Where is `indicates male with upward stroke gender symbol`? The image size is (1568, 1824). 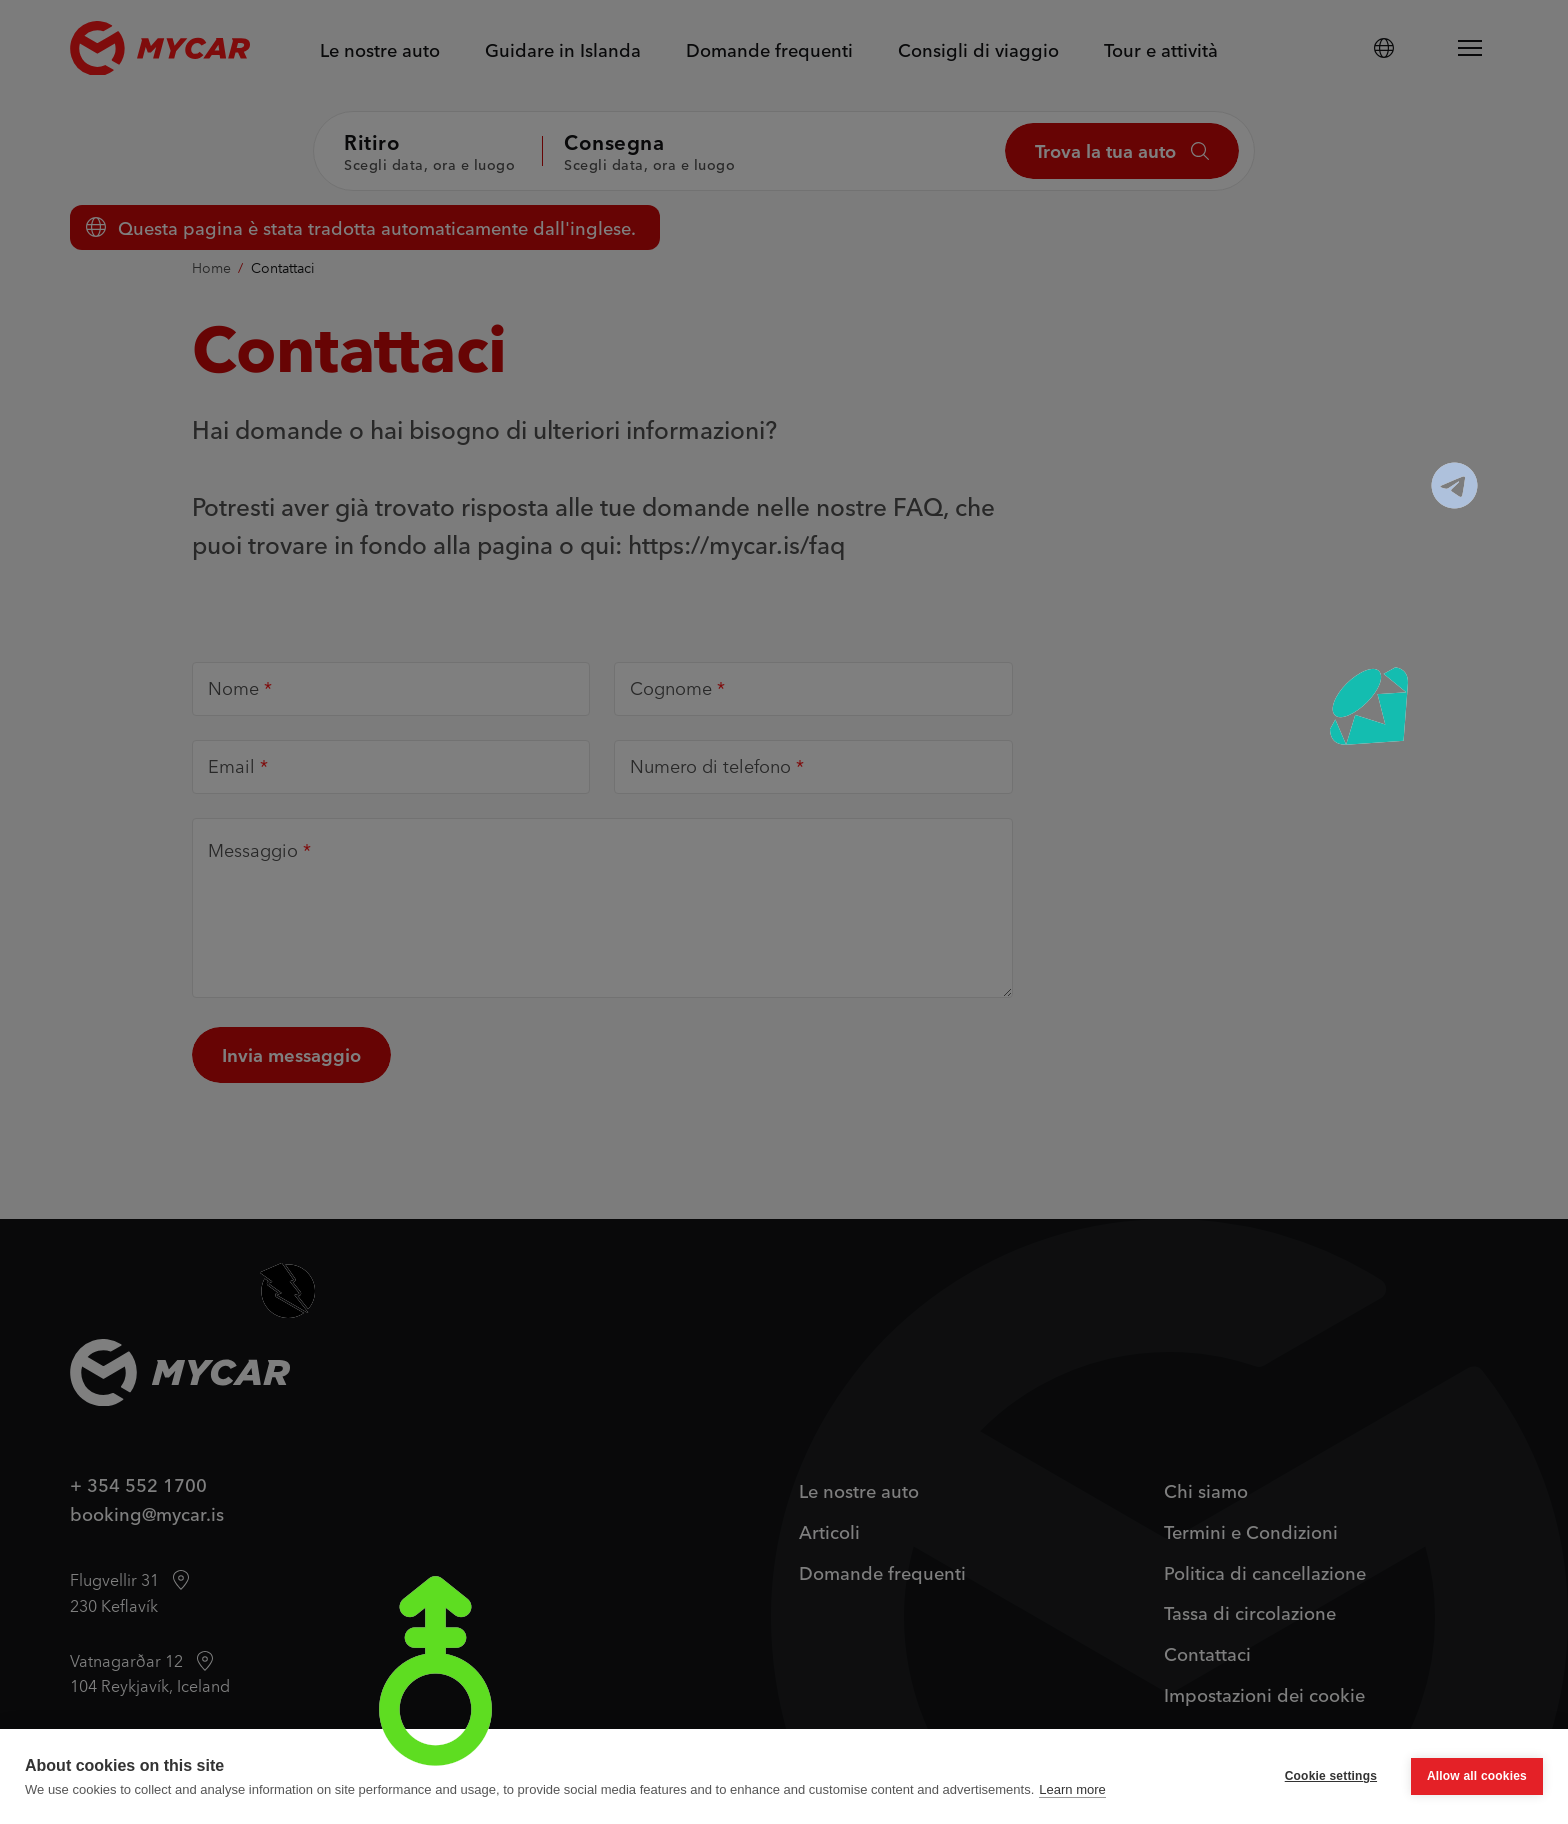
indicates male with upward stroke gender symbol is located at coordinates (435, 1673).